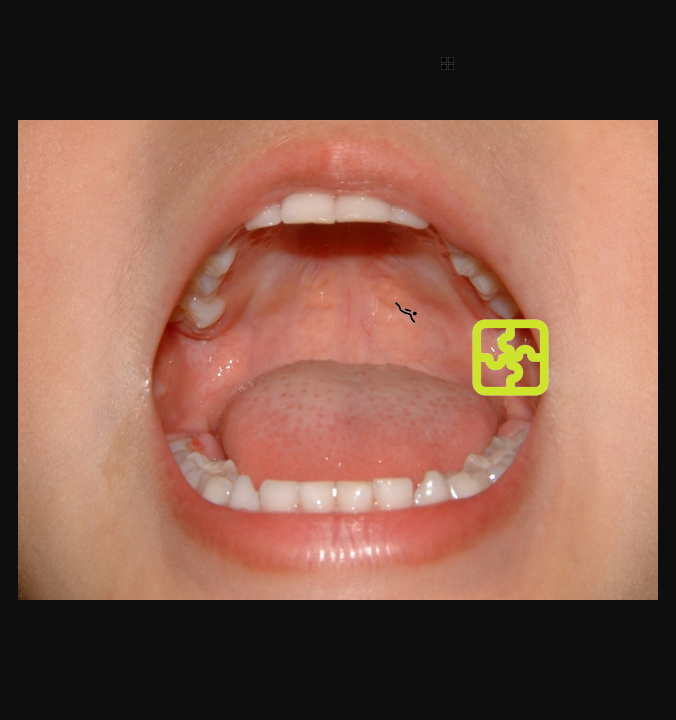 Image resolution: width=676 pixels, height=720 pixels. What do you see at coordinates (447, 63) in the screenshot?
I see `switch to grid view` at bounding box center [447, 63].